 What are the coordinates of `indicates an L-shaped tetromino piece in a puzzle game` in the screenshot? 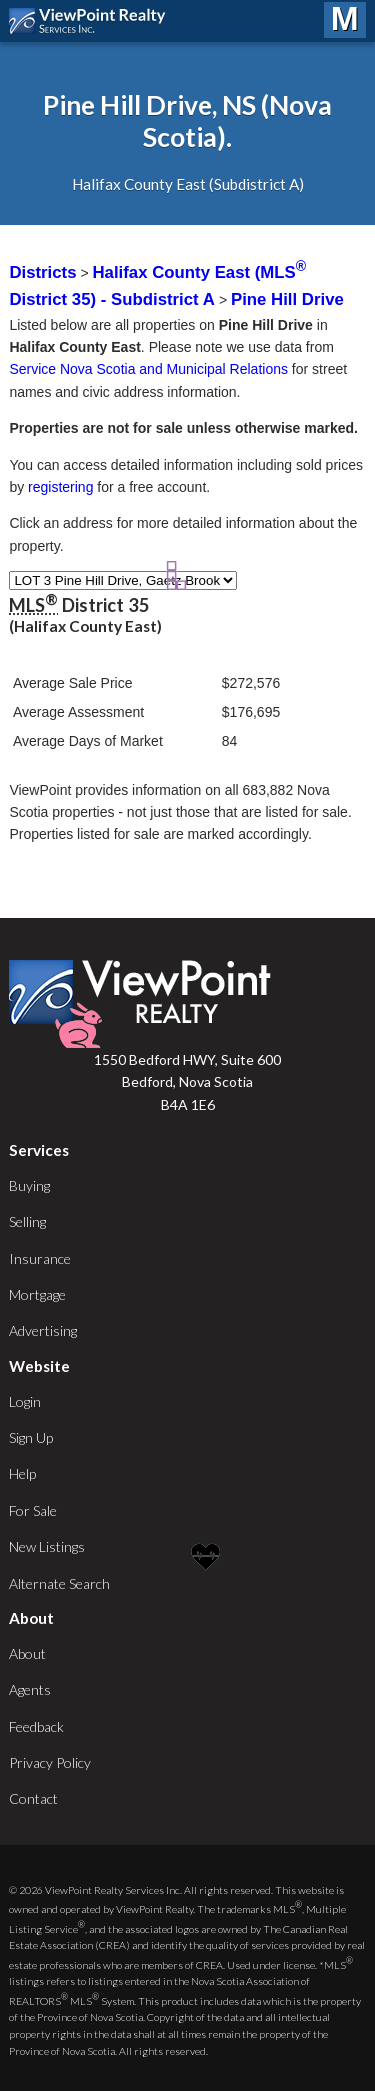 It's located at (176, 575).